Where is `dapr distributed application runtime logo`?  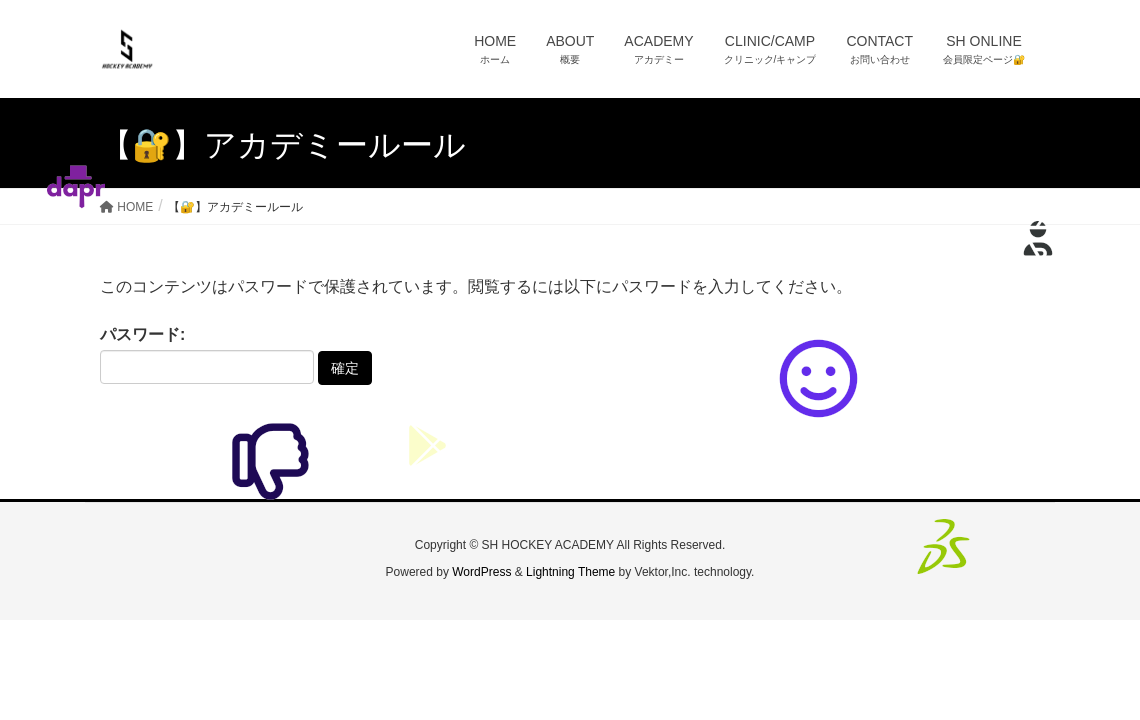
dapr distributed application runtime logo is located at coordinates (76, 187).